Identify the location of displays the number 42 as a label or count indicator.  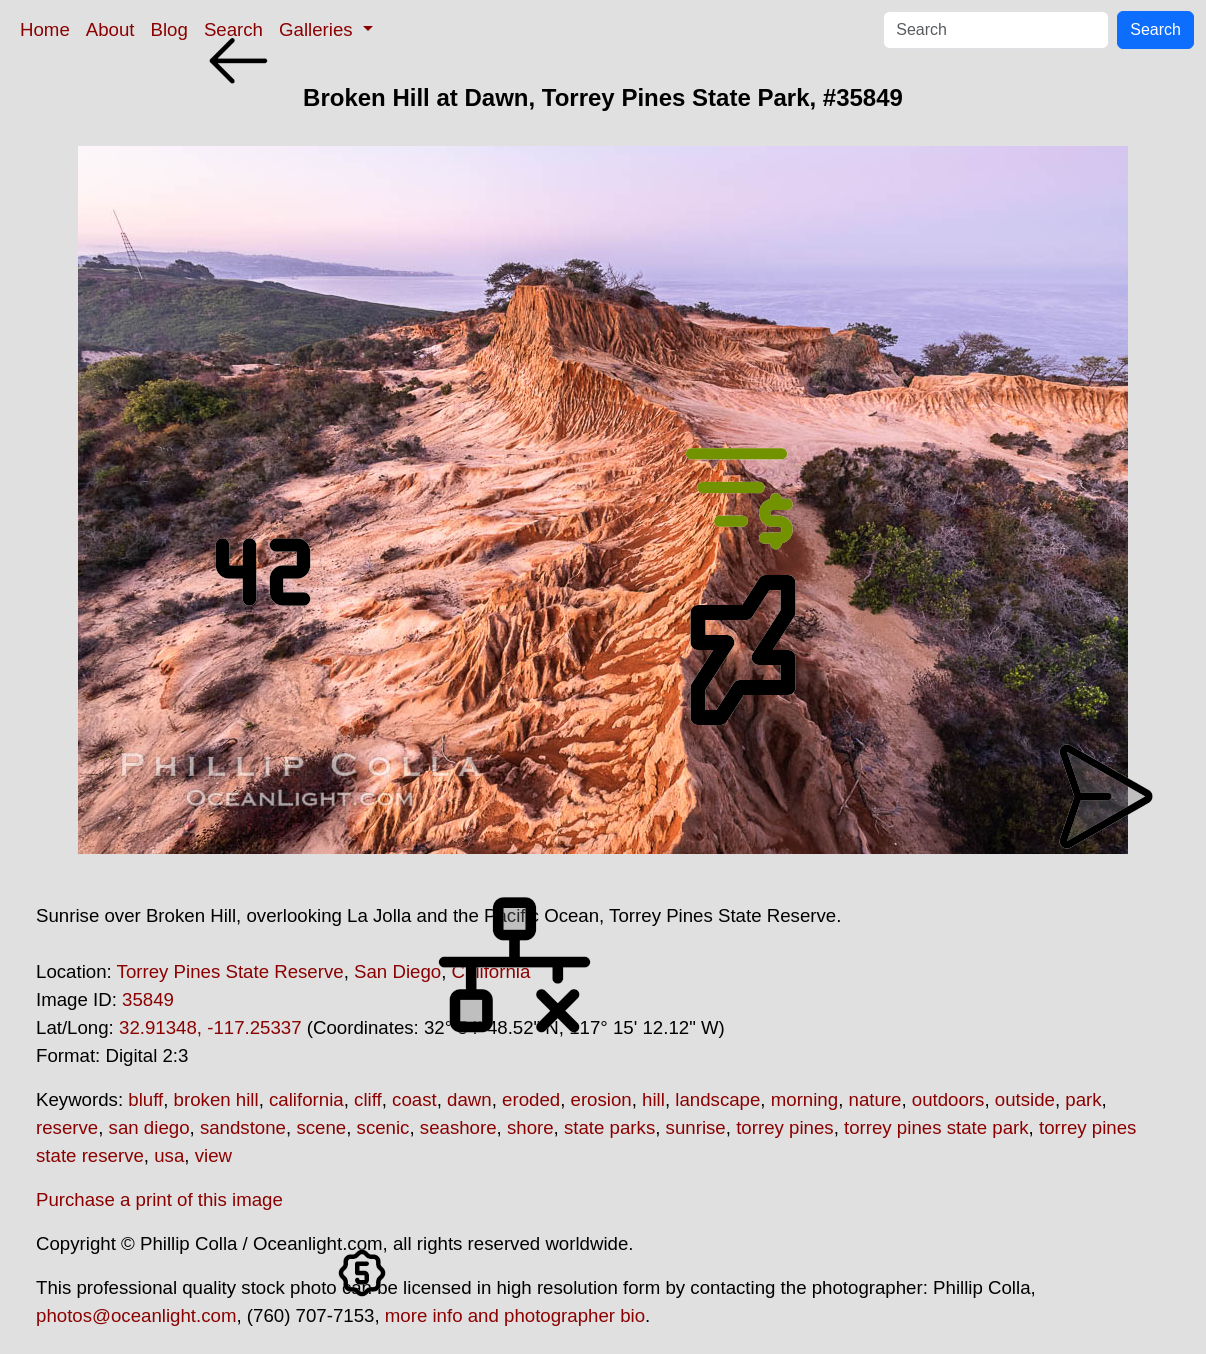
(263, 572).